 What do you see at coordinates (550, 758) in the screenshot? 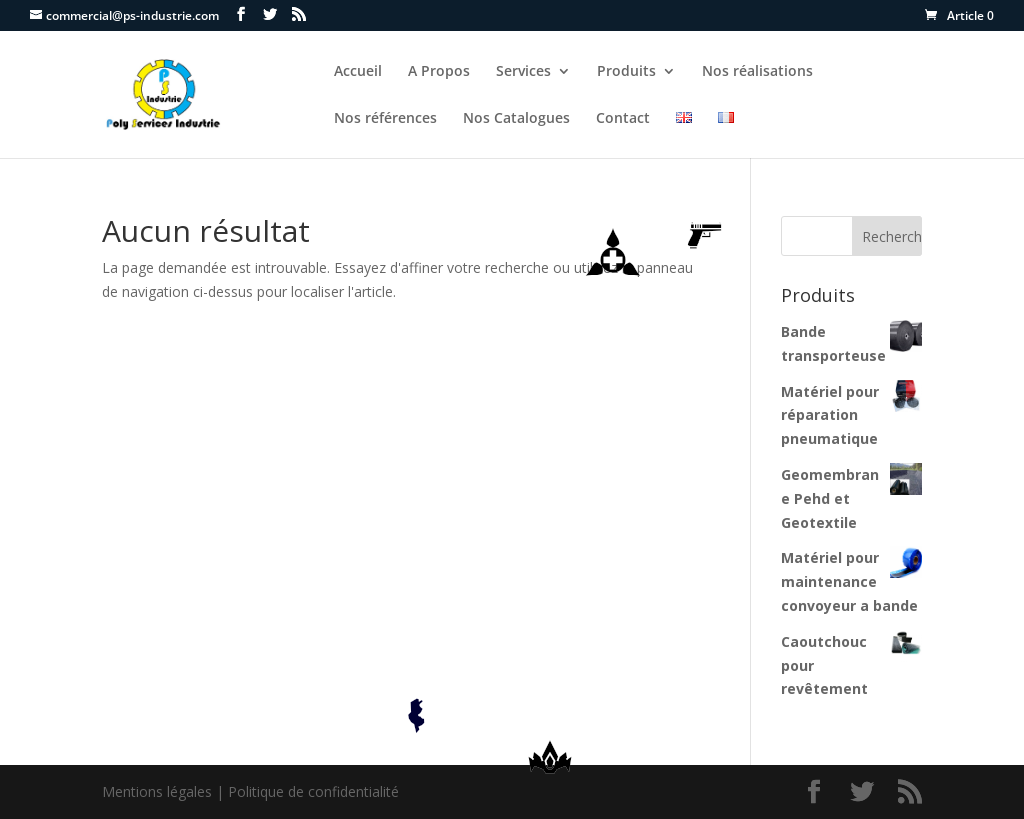
I see `indicates royalty or kingdom-related game feature` at bounding box center [550, 758].